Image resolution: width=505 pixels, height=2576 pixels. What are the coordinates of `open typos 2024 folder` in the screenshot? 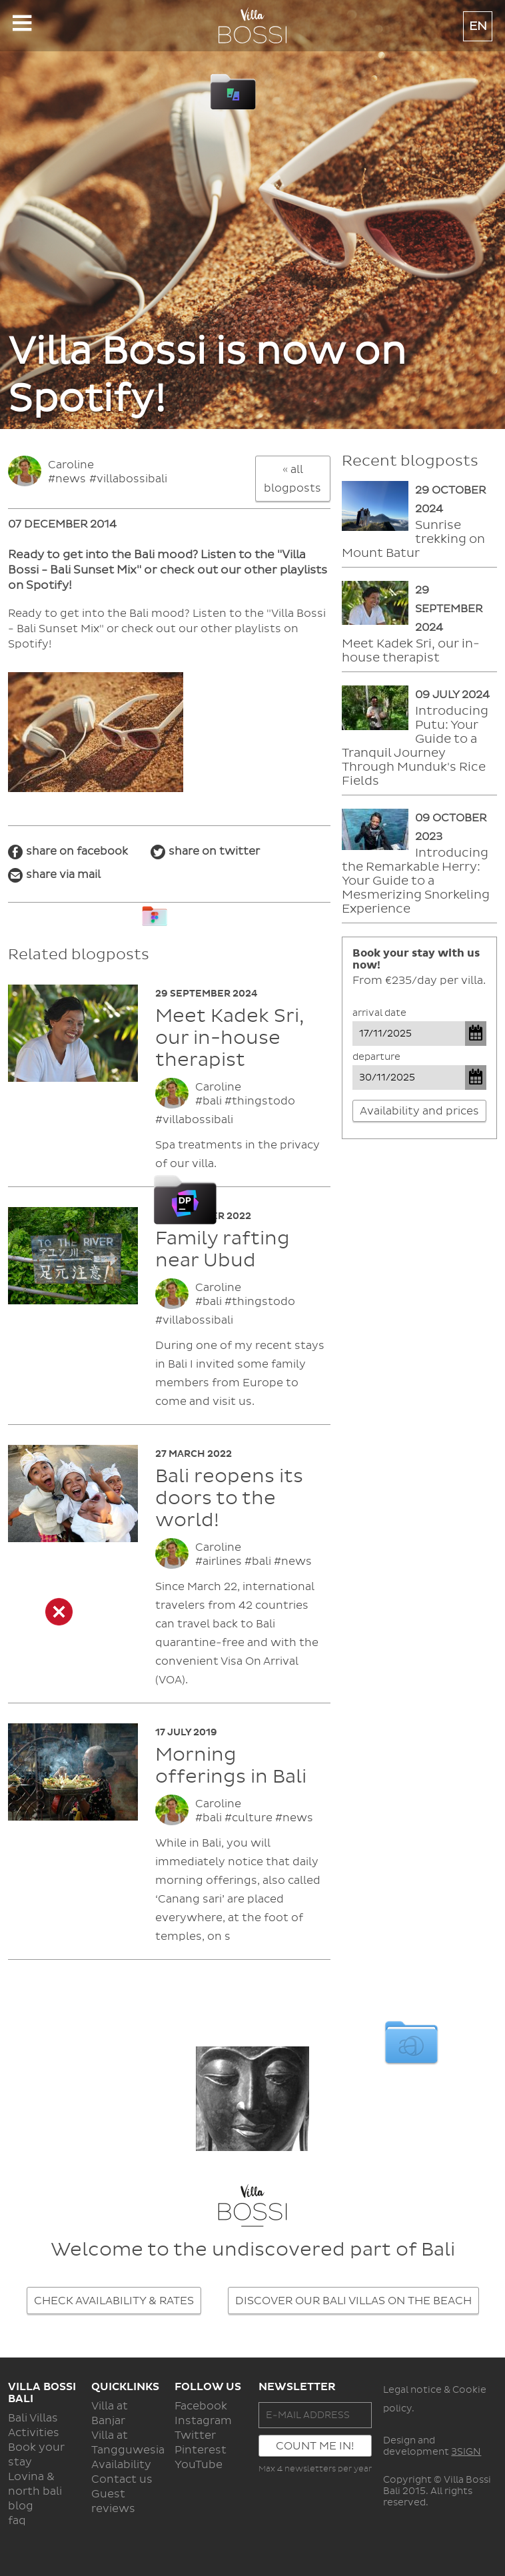 It's located at (411, 2042).